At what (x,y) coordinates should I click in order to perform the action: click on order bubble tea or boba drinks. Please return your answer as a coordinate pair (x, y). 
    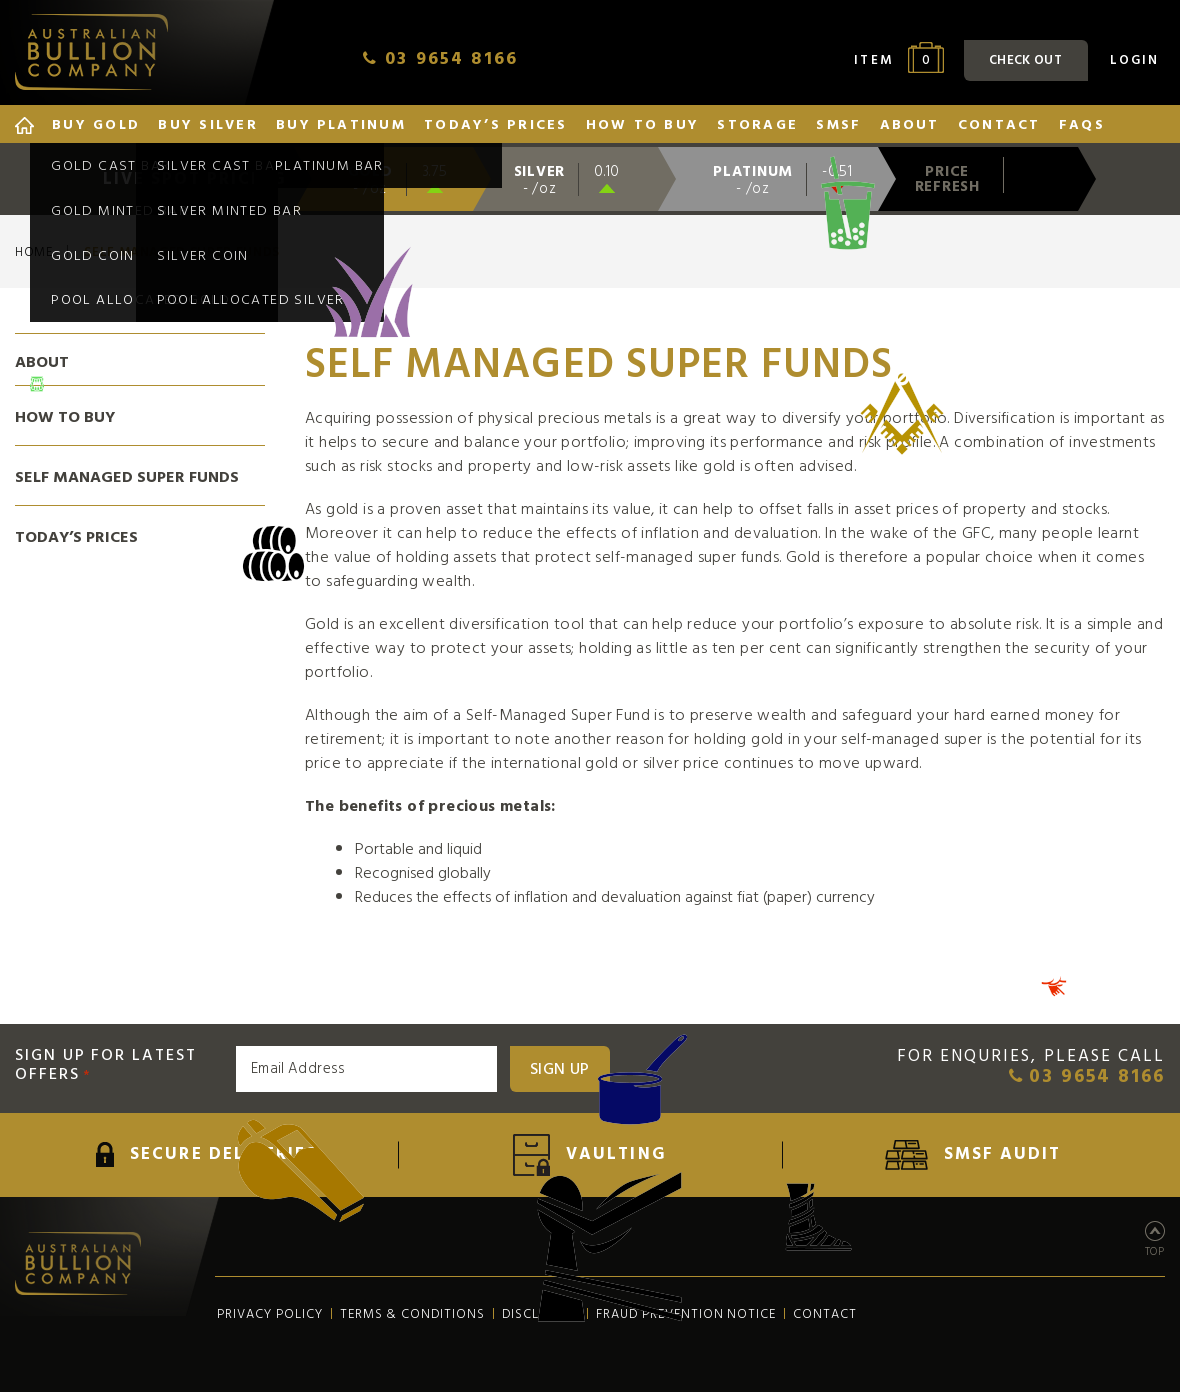
    Looking at the image, I should click on (848, 203).